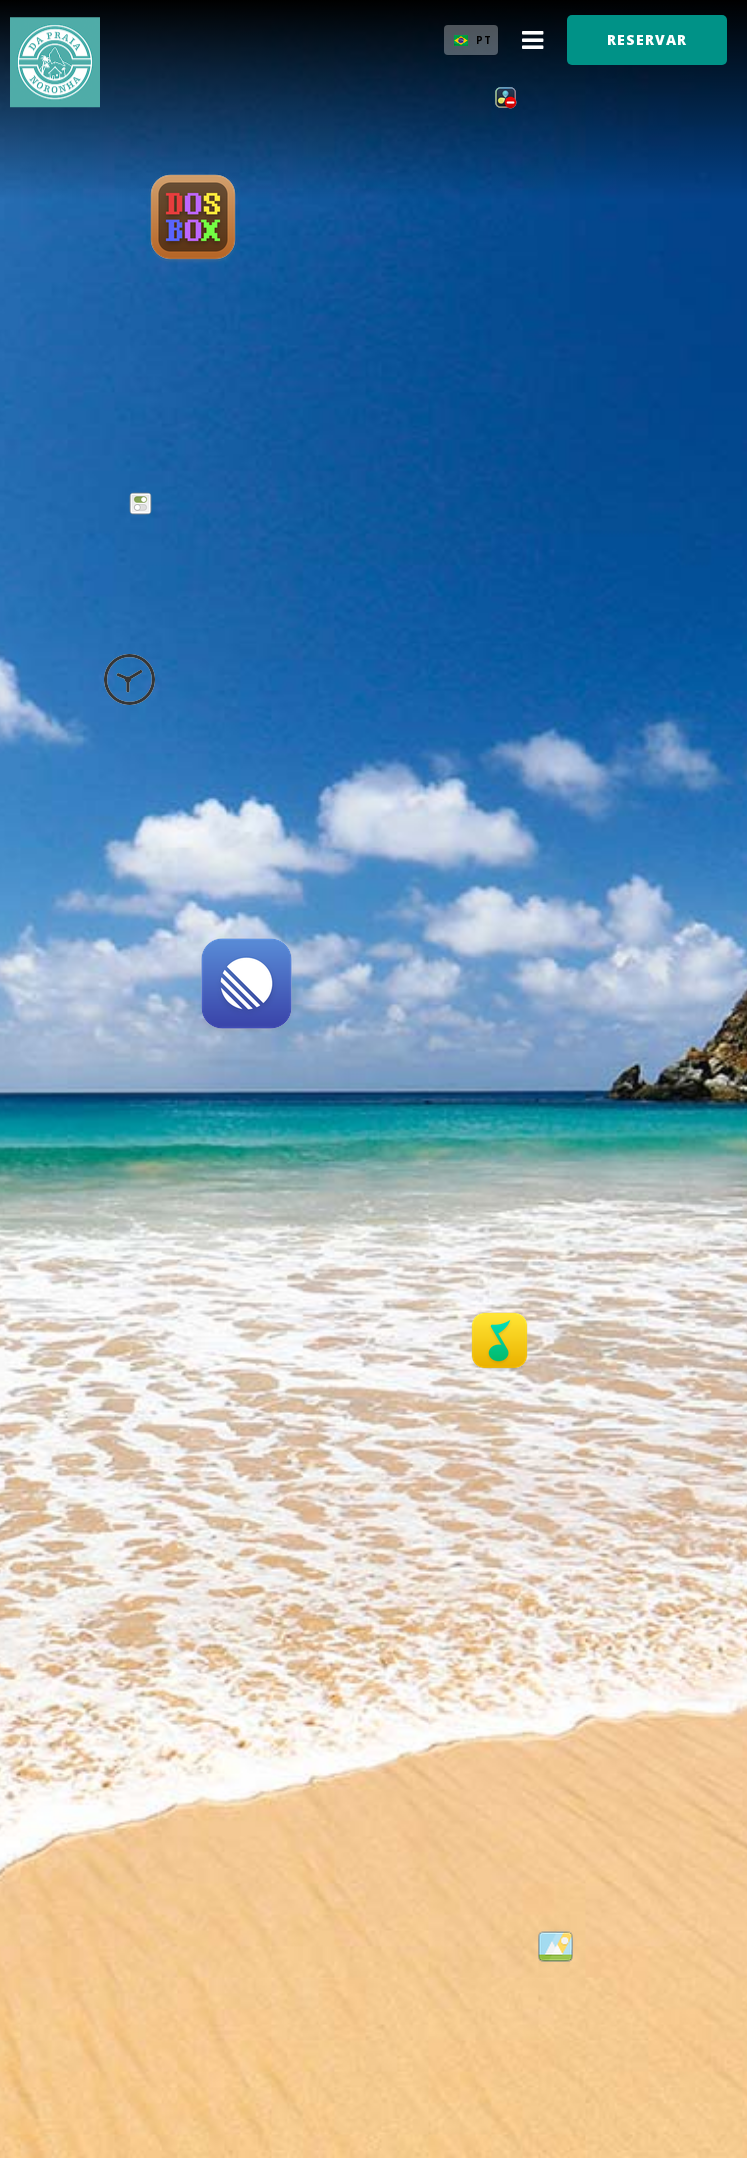 The image size is (747, 2158). I want to click on open the clock app, so click(129, 679).